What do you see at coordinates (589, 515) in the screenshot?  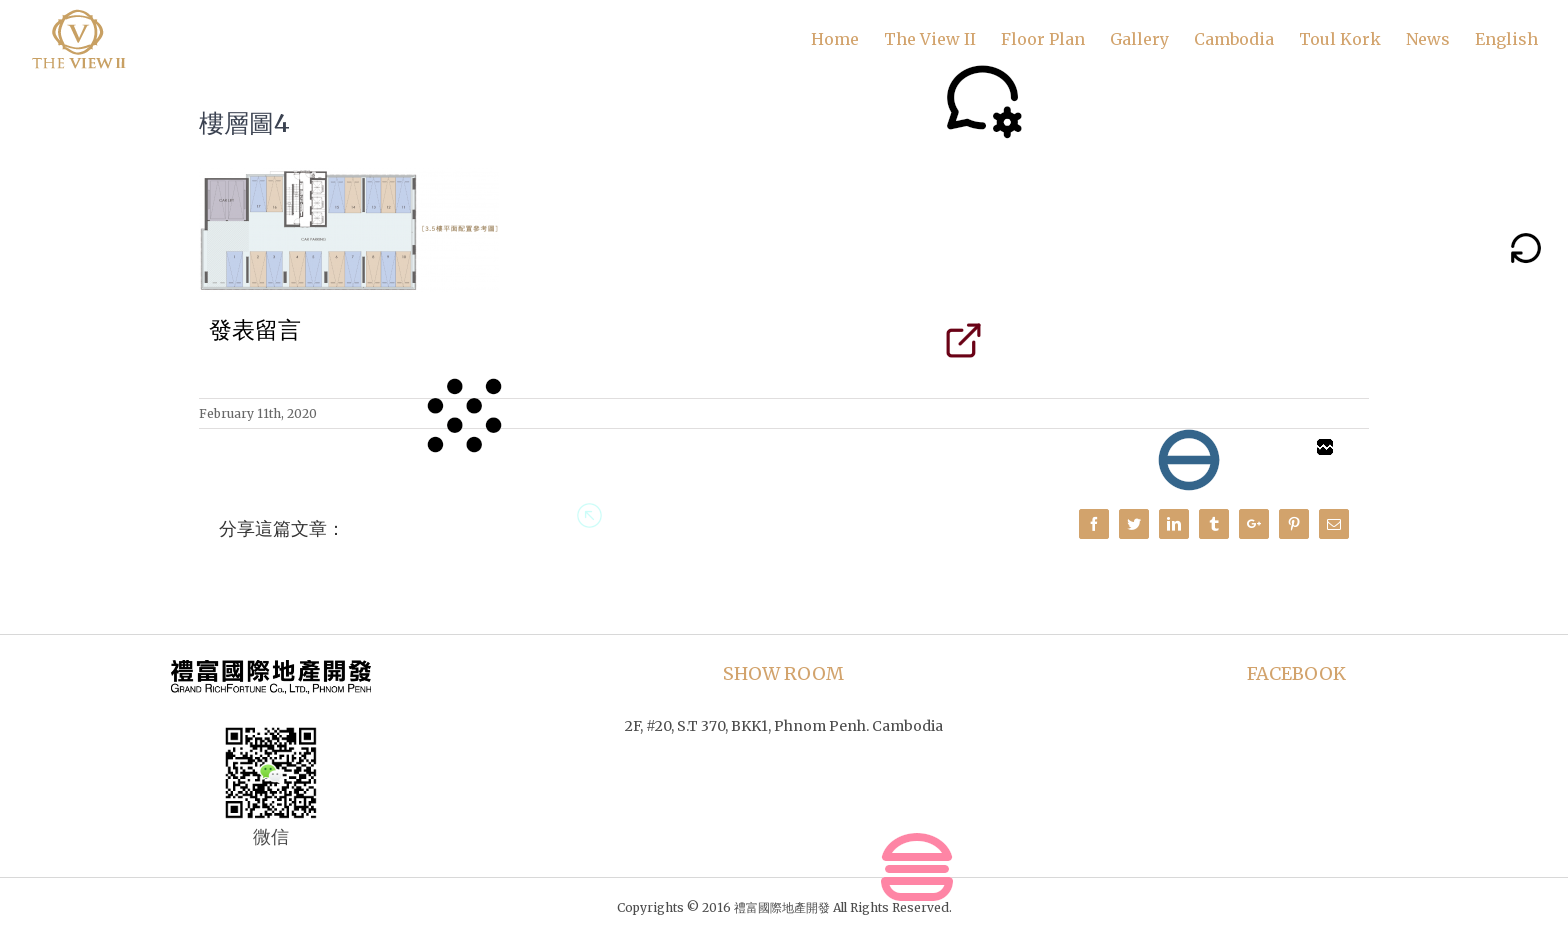 I see `navigate back to previous screen` at bounding box center [589, 515].